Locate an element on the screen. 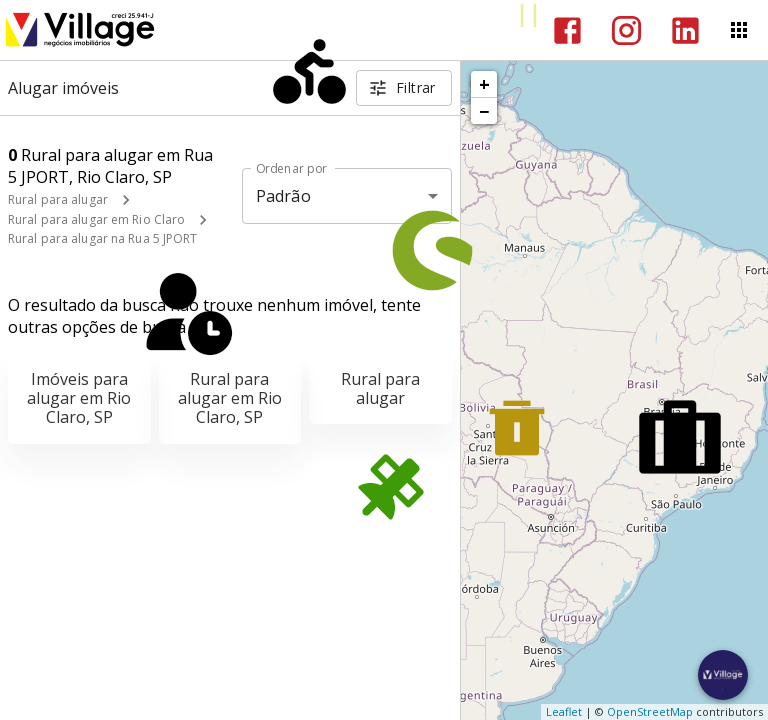 Image resolution: width=768 pixels, height=720 pixels. shopware e-commerce platform logo is located at coordinates (432, 250).